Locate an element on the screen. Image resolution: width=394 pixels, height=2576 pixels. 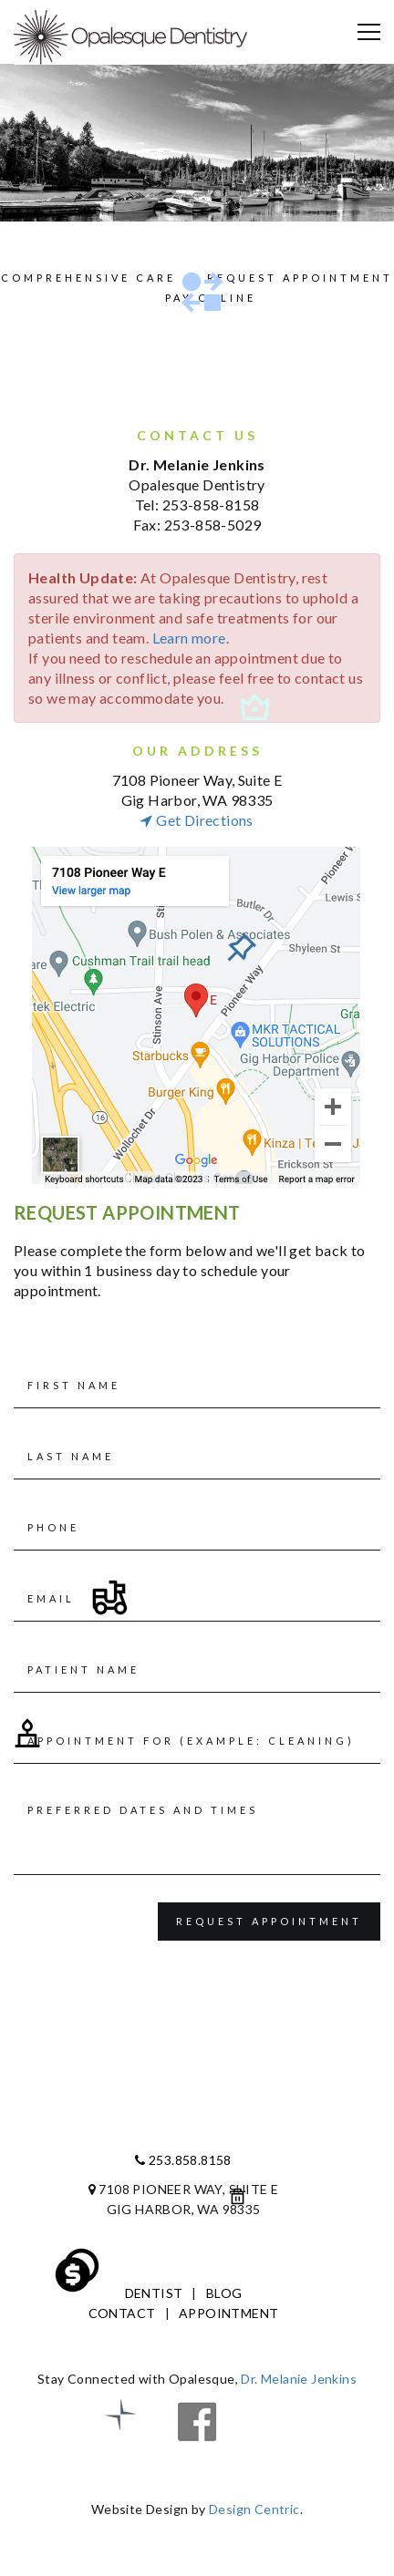
polestar electric vehicle brand logo is located at coordinates (120, 2415).